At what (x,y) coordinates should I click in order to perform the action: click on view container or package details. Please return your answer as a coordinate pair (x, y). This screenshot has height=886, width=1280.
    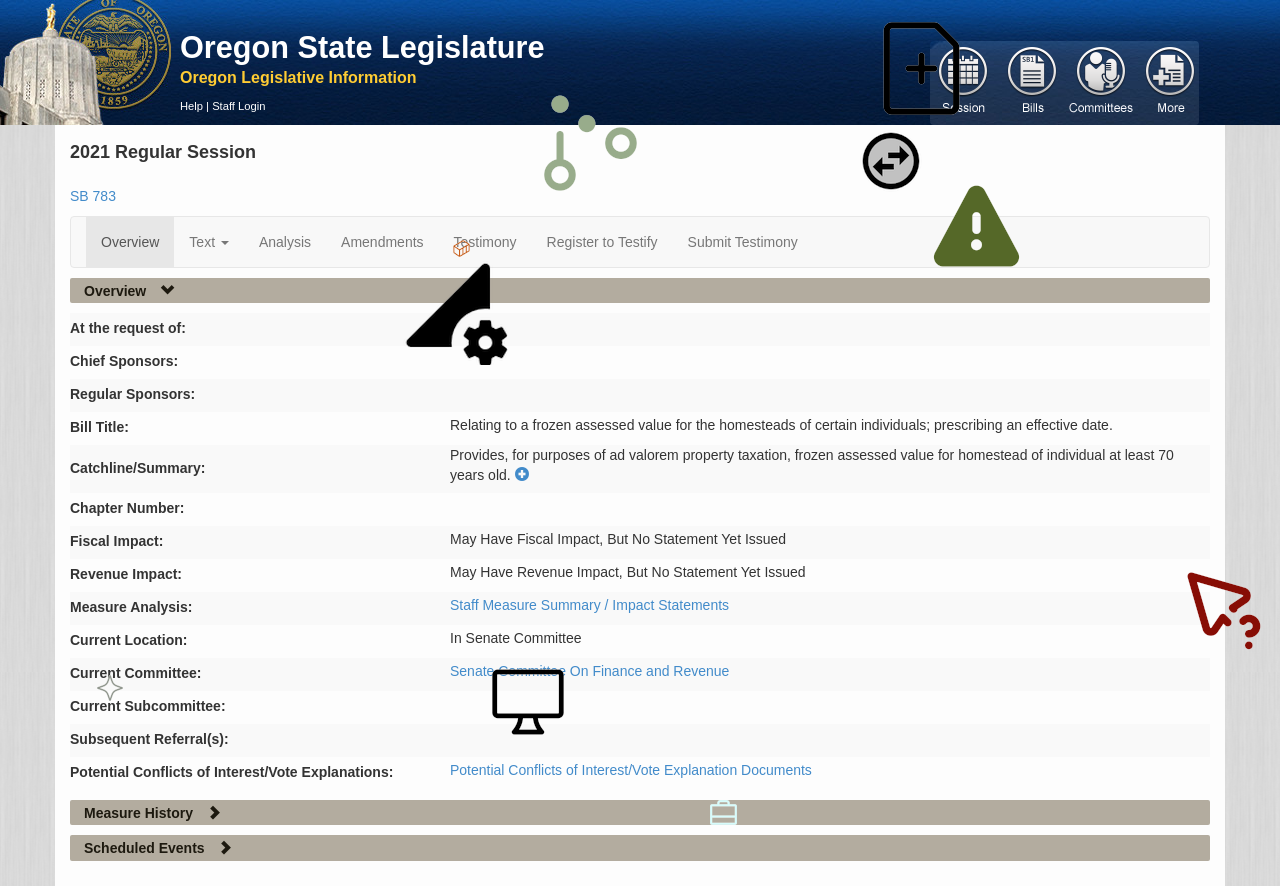
    Looking at the image, I should click on (461, 248).